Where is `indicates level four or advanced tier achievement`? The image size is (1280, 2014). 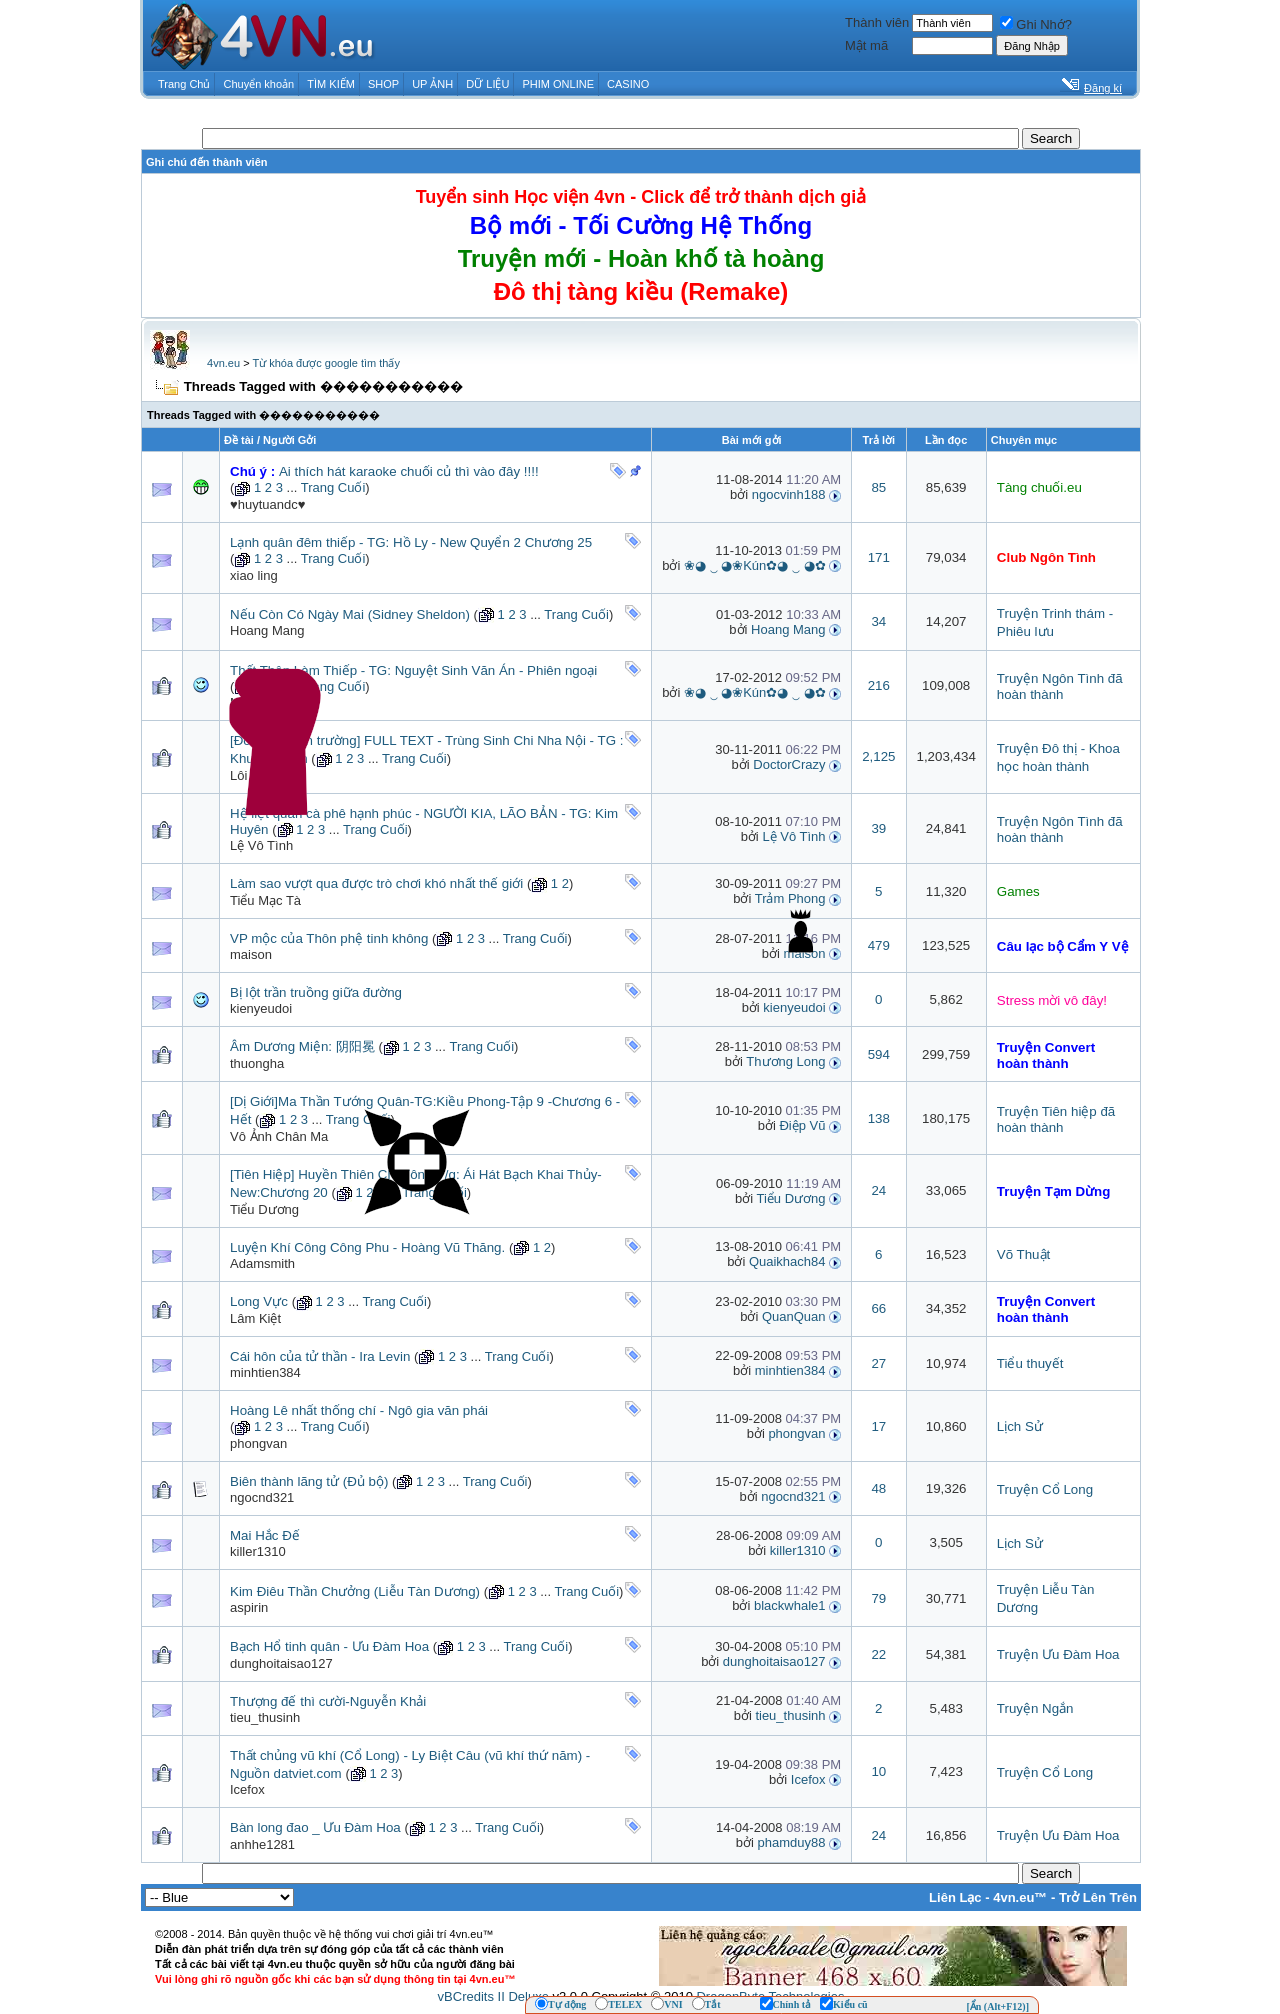
indicates level four or advanced tier achievement is located at coordinates (417, 1162).